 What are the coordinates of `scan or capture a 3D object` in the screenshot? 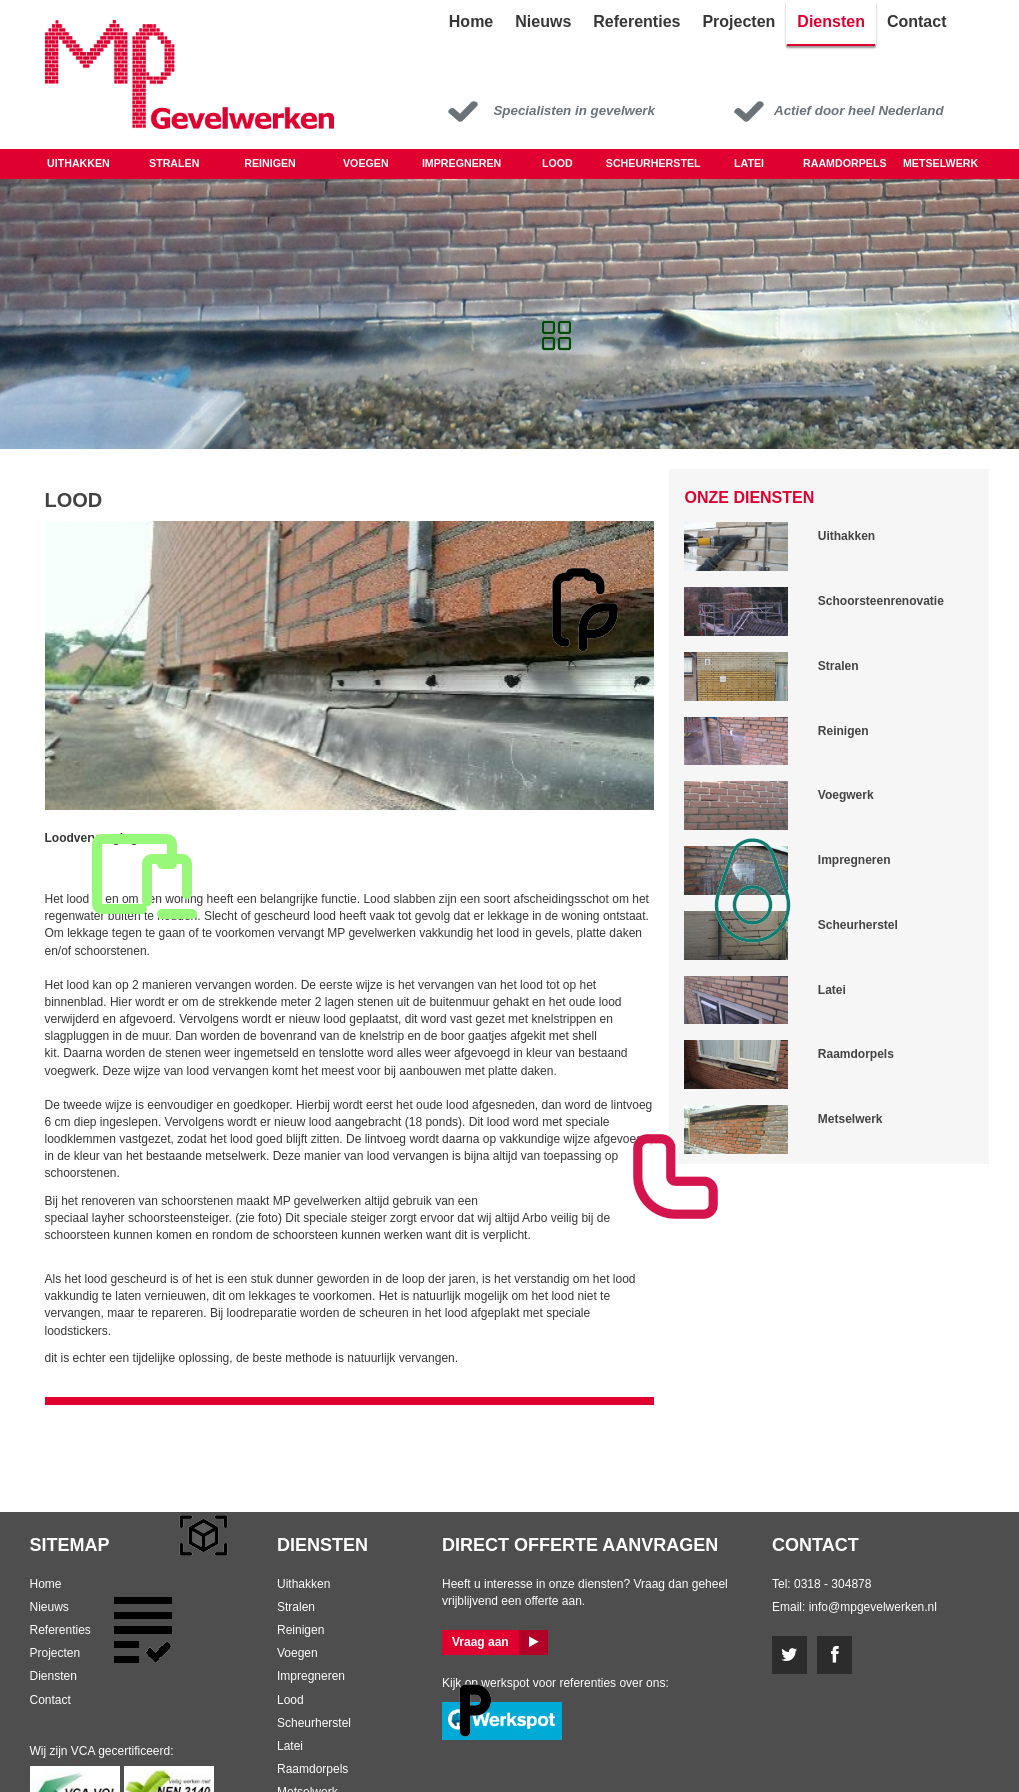 It's located at (203, 1535).